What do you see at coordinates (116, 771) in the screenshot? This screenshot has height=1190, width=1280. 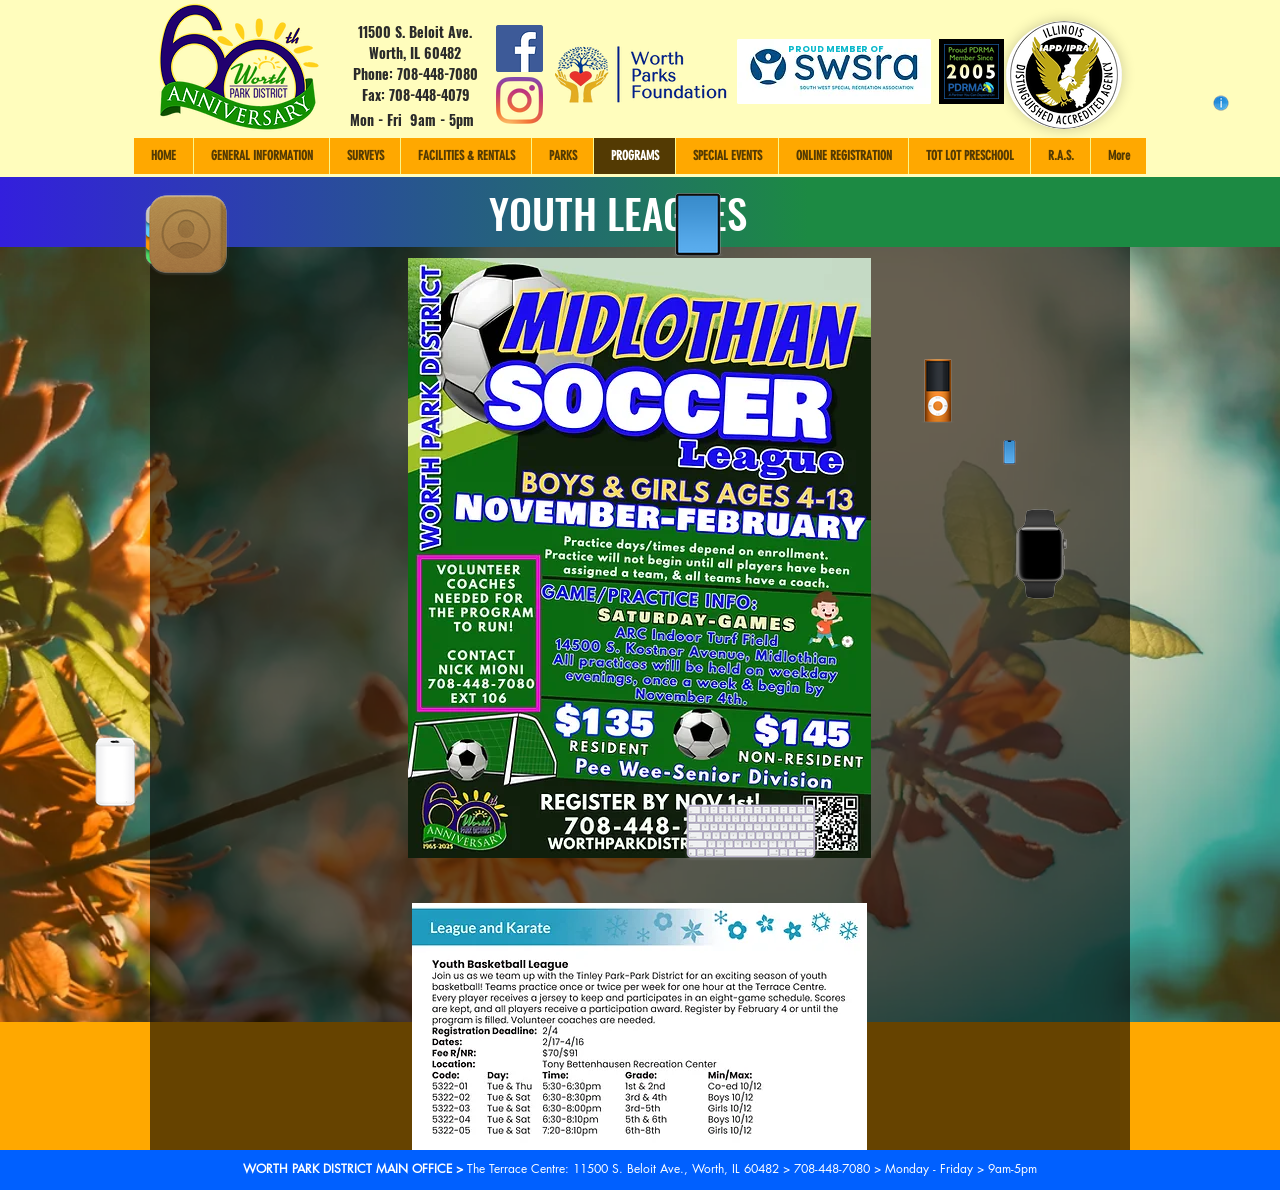 I see `access airport extreme router settings` at bounding box center [116, 771].